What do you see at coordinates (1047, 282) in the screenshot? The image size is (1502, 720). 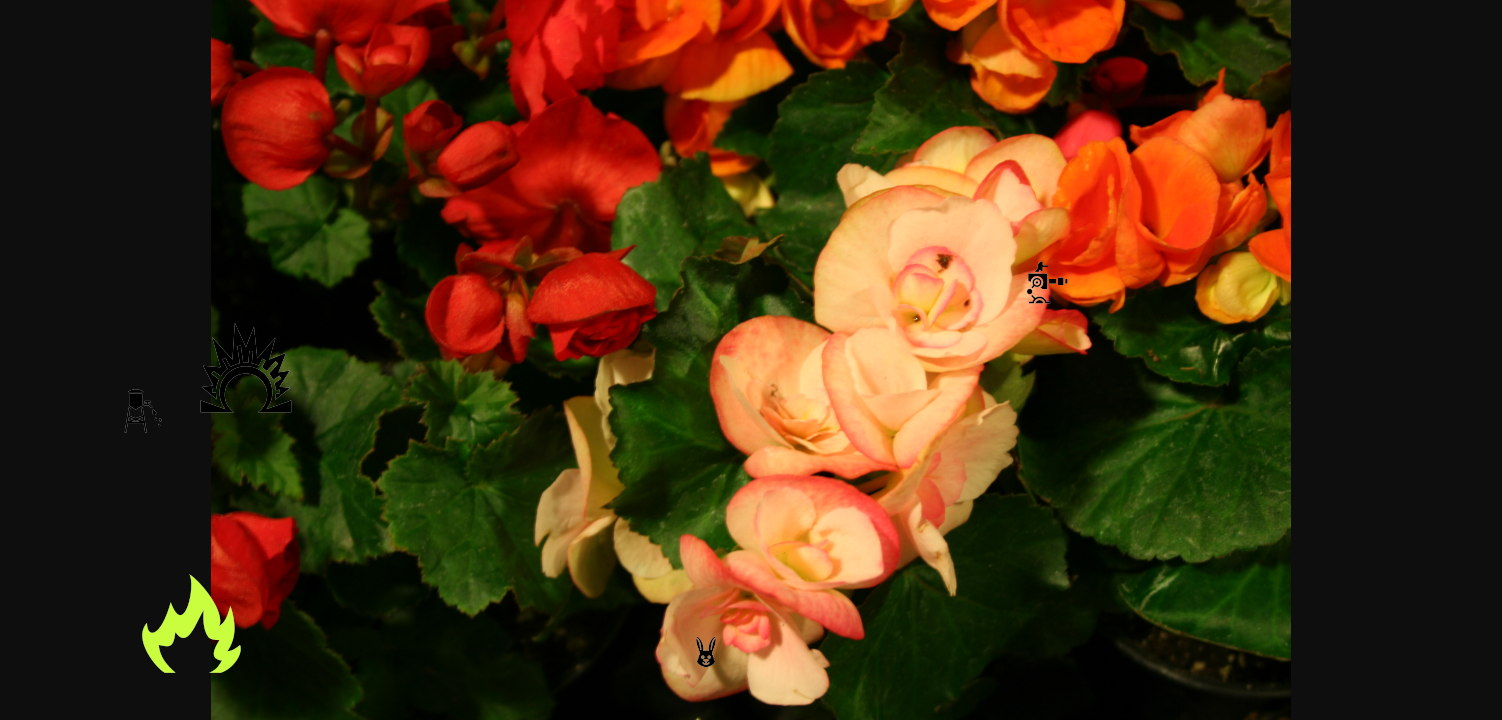 I see `select automated turret weapon` at bounding box center [1047, 282].